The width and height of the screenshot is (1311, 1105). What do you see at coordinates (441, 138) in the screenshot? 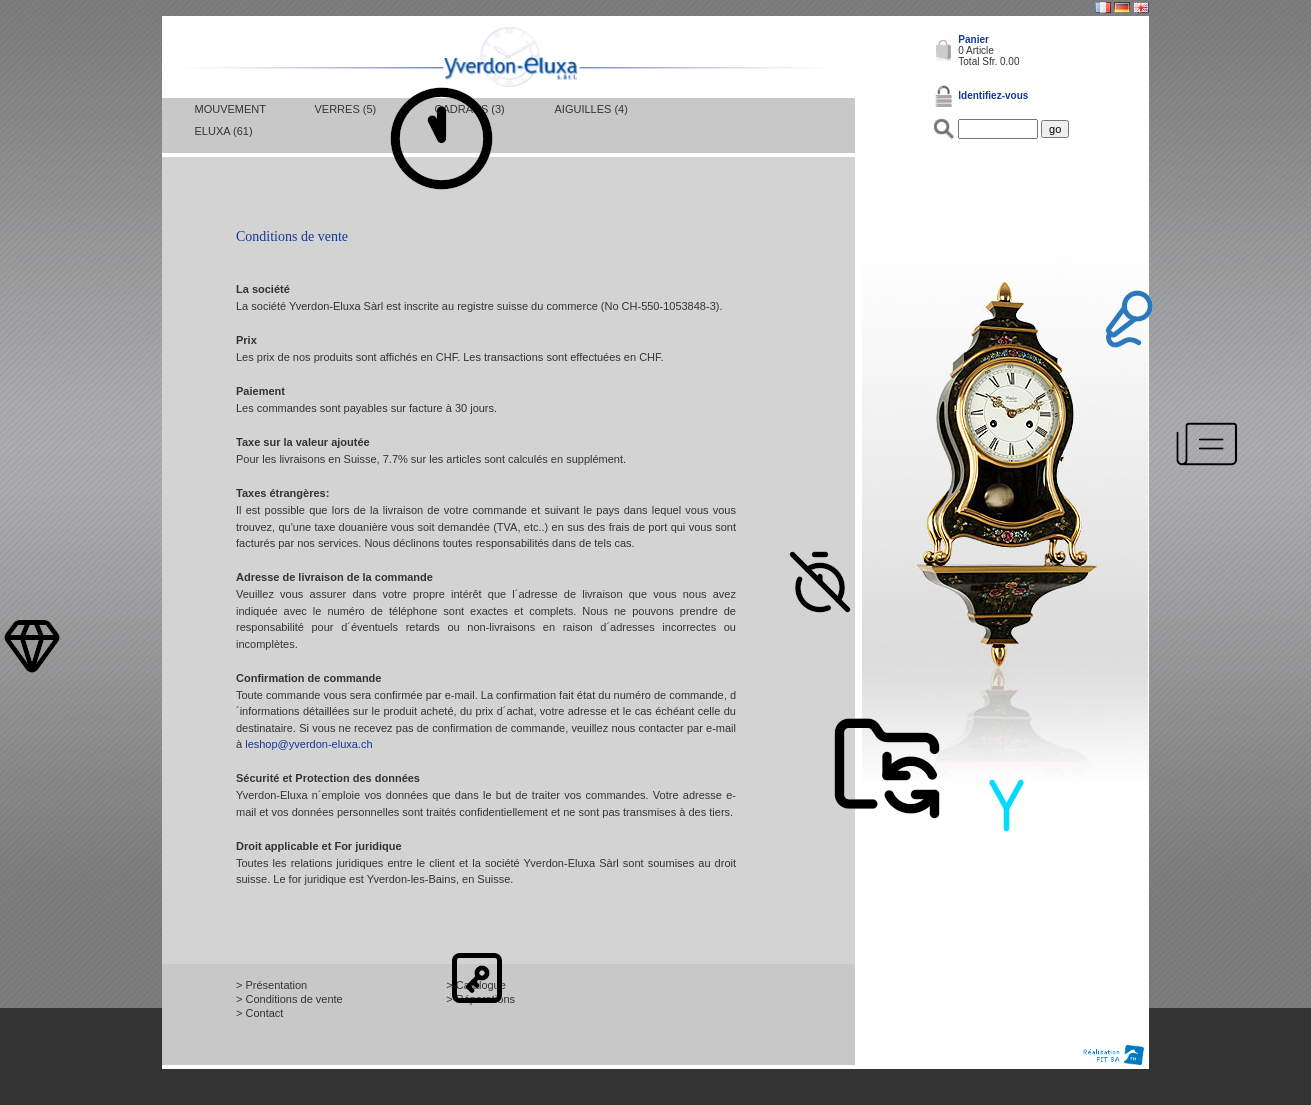
I see `indicates 11 o'clock time` at bounding box center [441, 138].